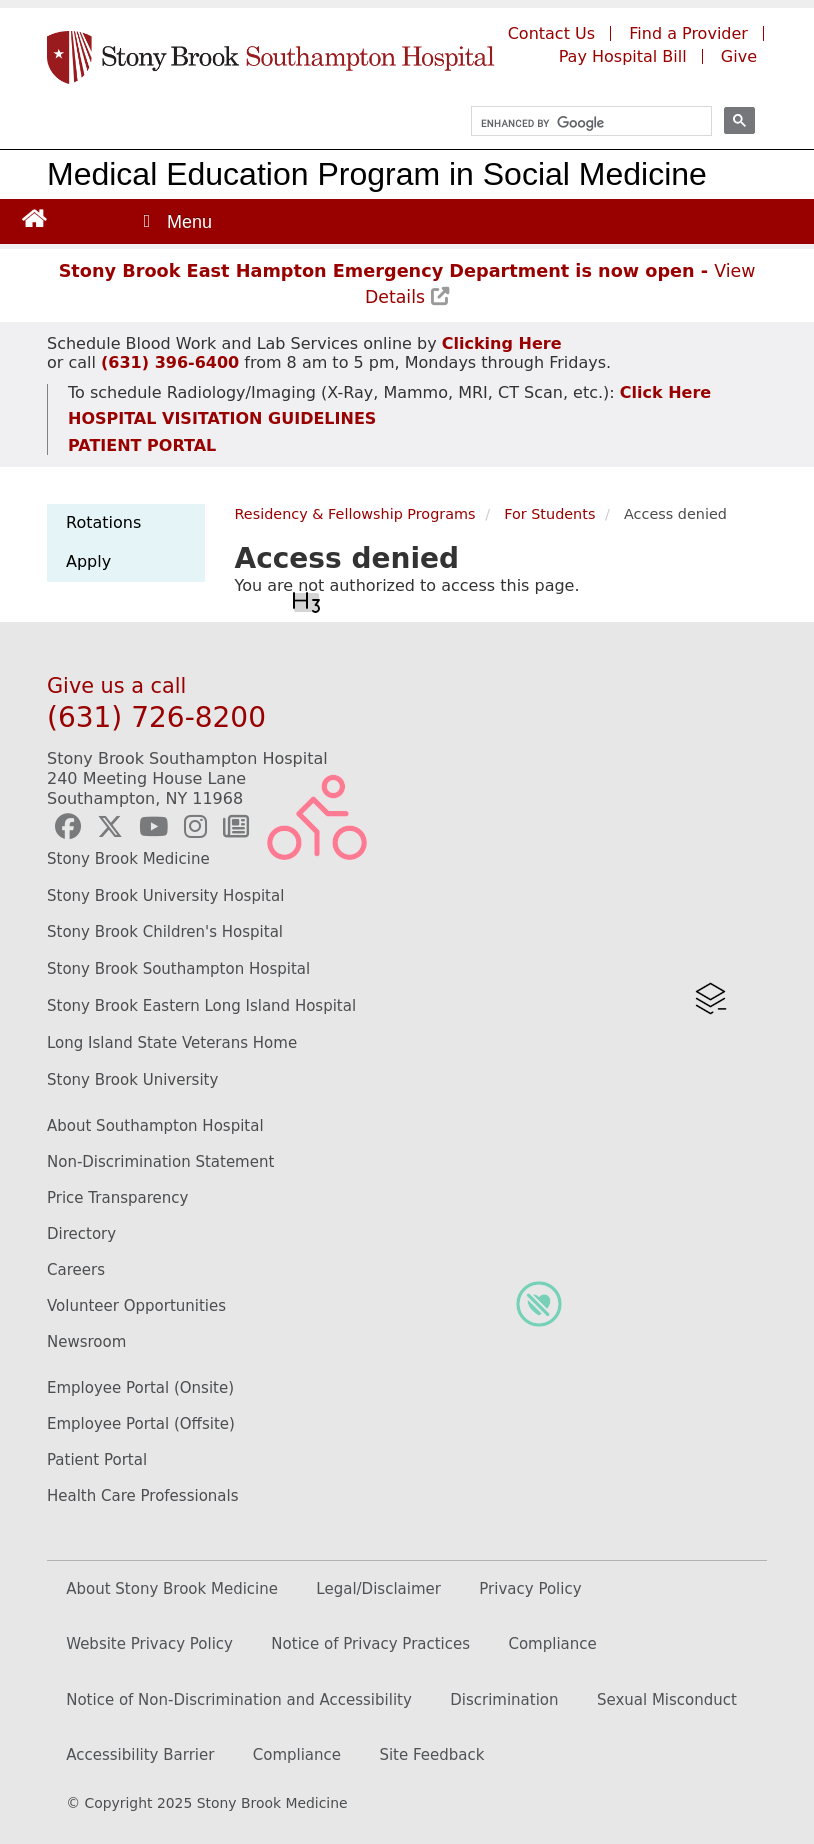 The height and width of the screenshot is (1844, 814). What do you see at coordinates (305, 602) in the screenshot?
I see `format text as heading level 3` at bounding box center [305, 602].